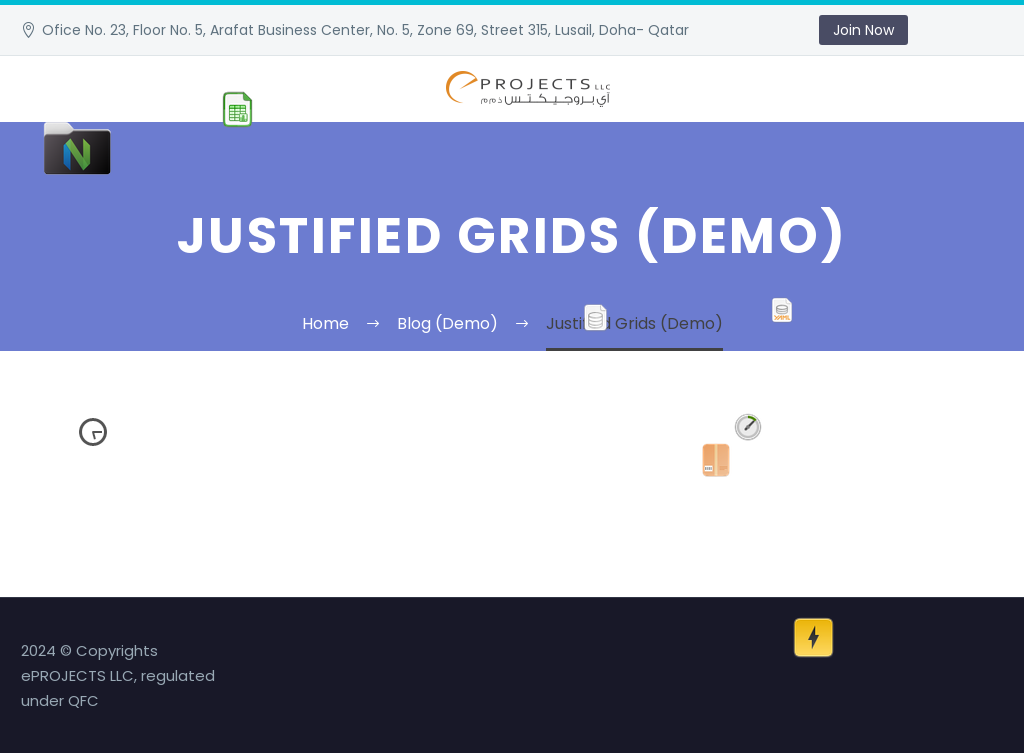 The width and height of the screenshot is (1024, 753). Describe the element at coordinates (595, 317) in the screenshot. I see `open a database file` at that location.